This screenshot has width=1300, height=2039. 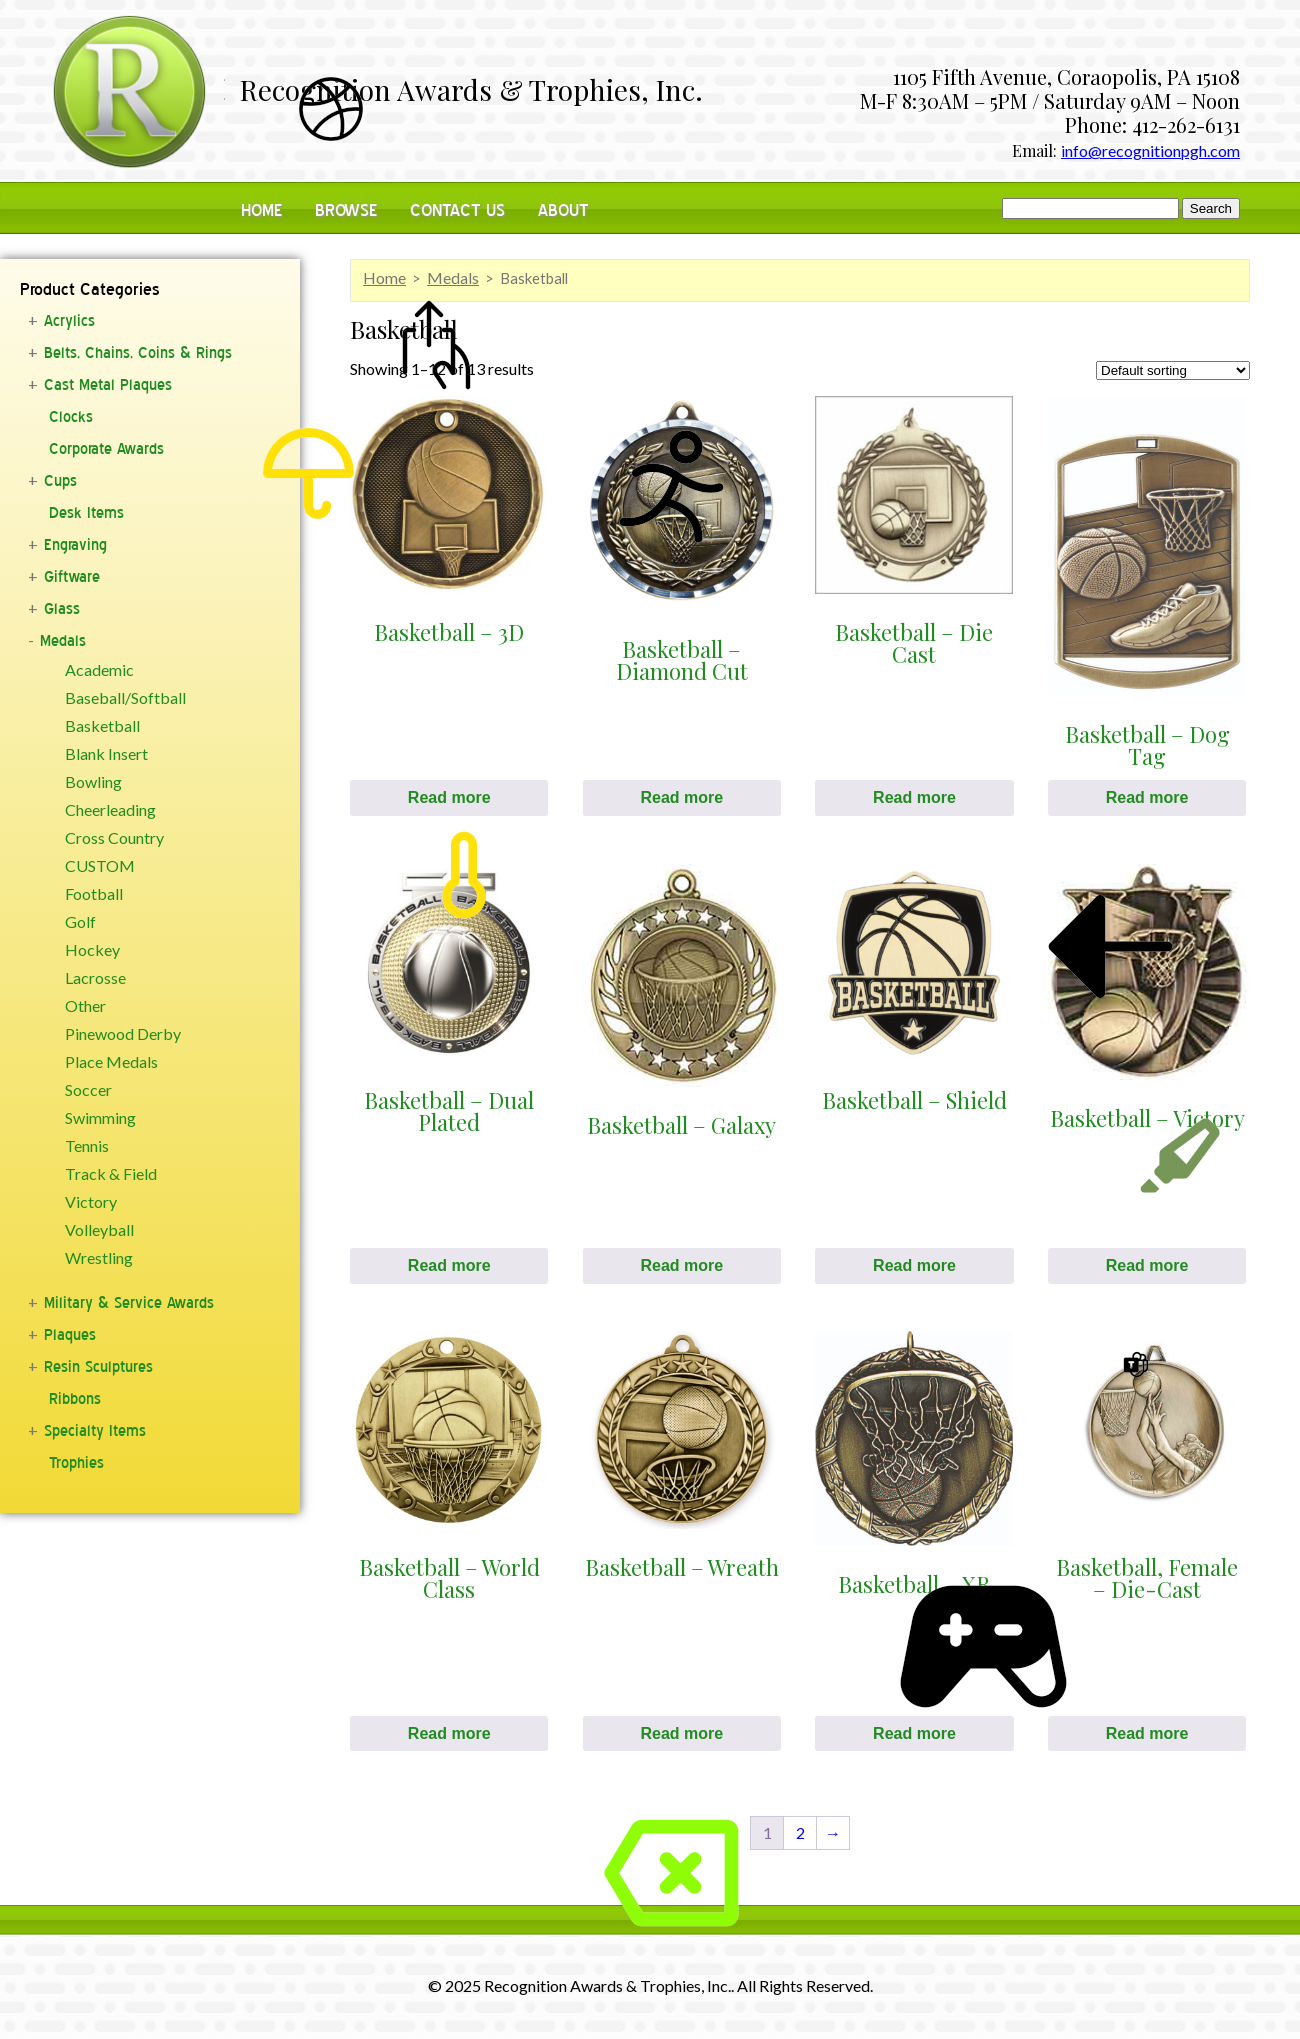 What do you see at coordinates (464, 875) in the screenshot?
I see `view current temperature` at bounding box center [464, 875].